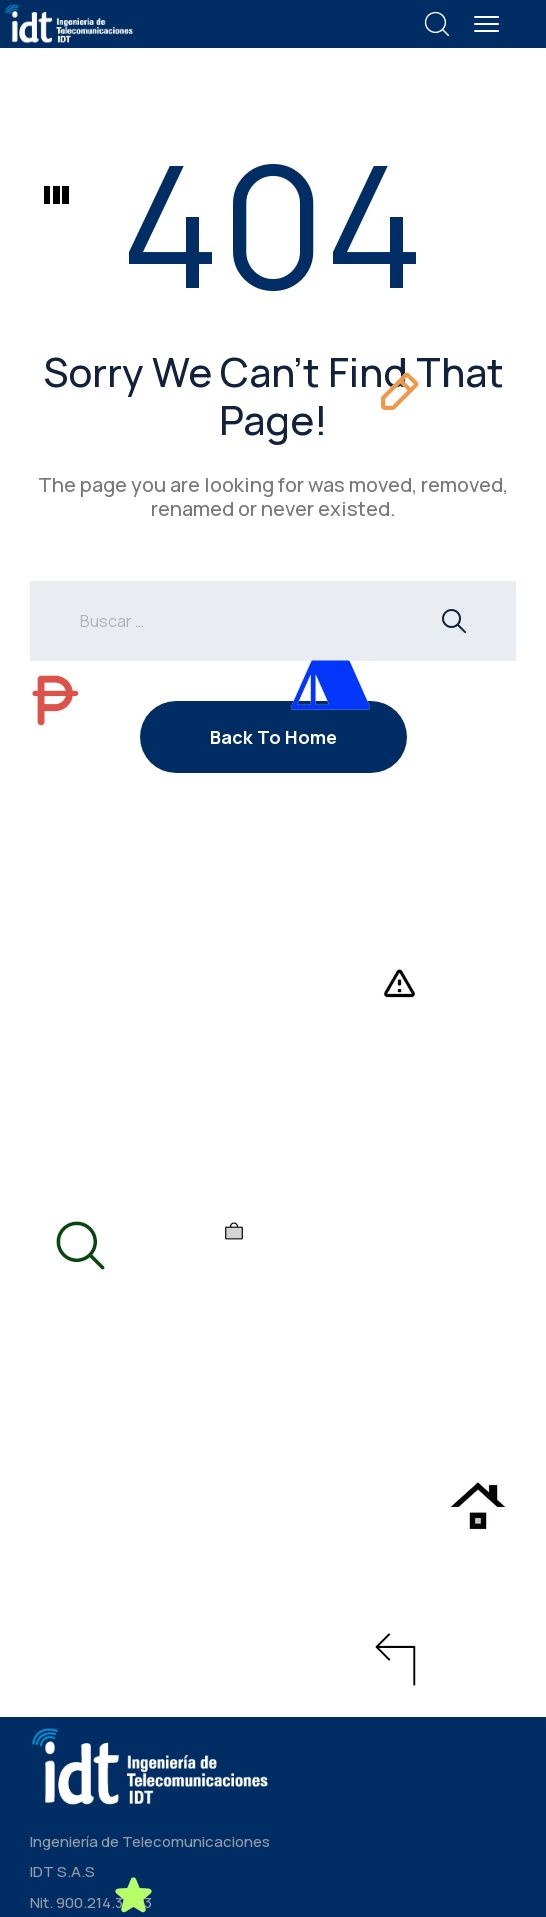 The image size is (546, 1917). I want to click on mark item as favorite, so click(133, 1895).